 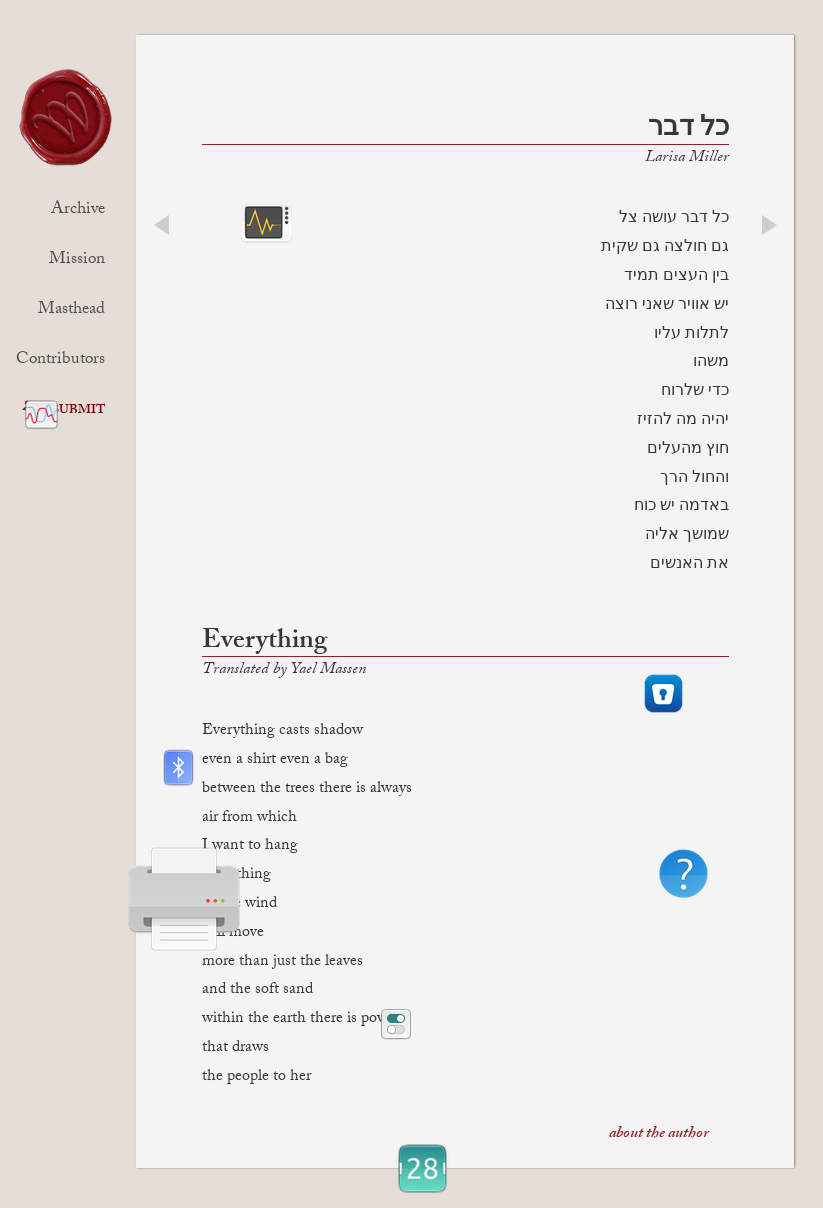 What do you see at coordinates (41, 414) in the screenshot?
I see `open power statistics application` at bounding box center [41, 414].